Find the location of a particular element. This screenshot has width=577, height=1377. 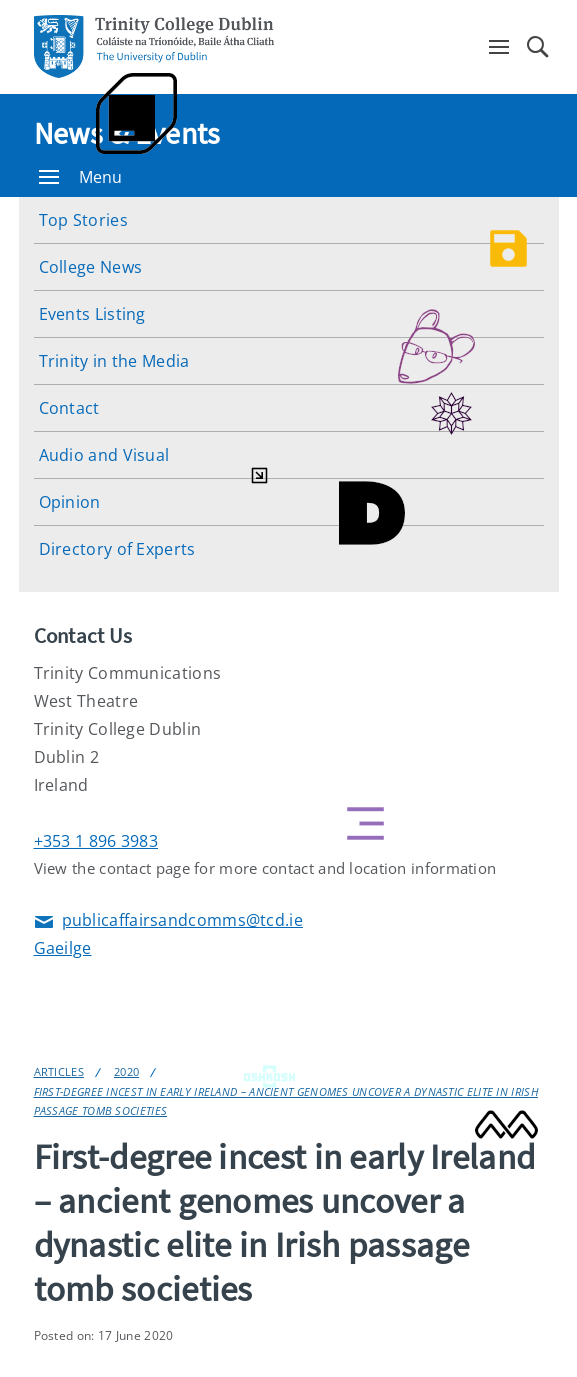

open wolfram alpha is located at coordinates (451, 413).